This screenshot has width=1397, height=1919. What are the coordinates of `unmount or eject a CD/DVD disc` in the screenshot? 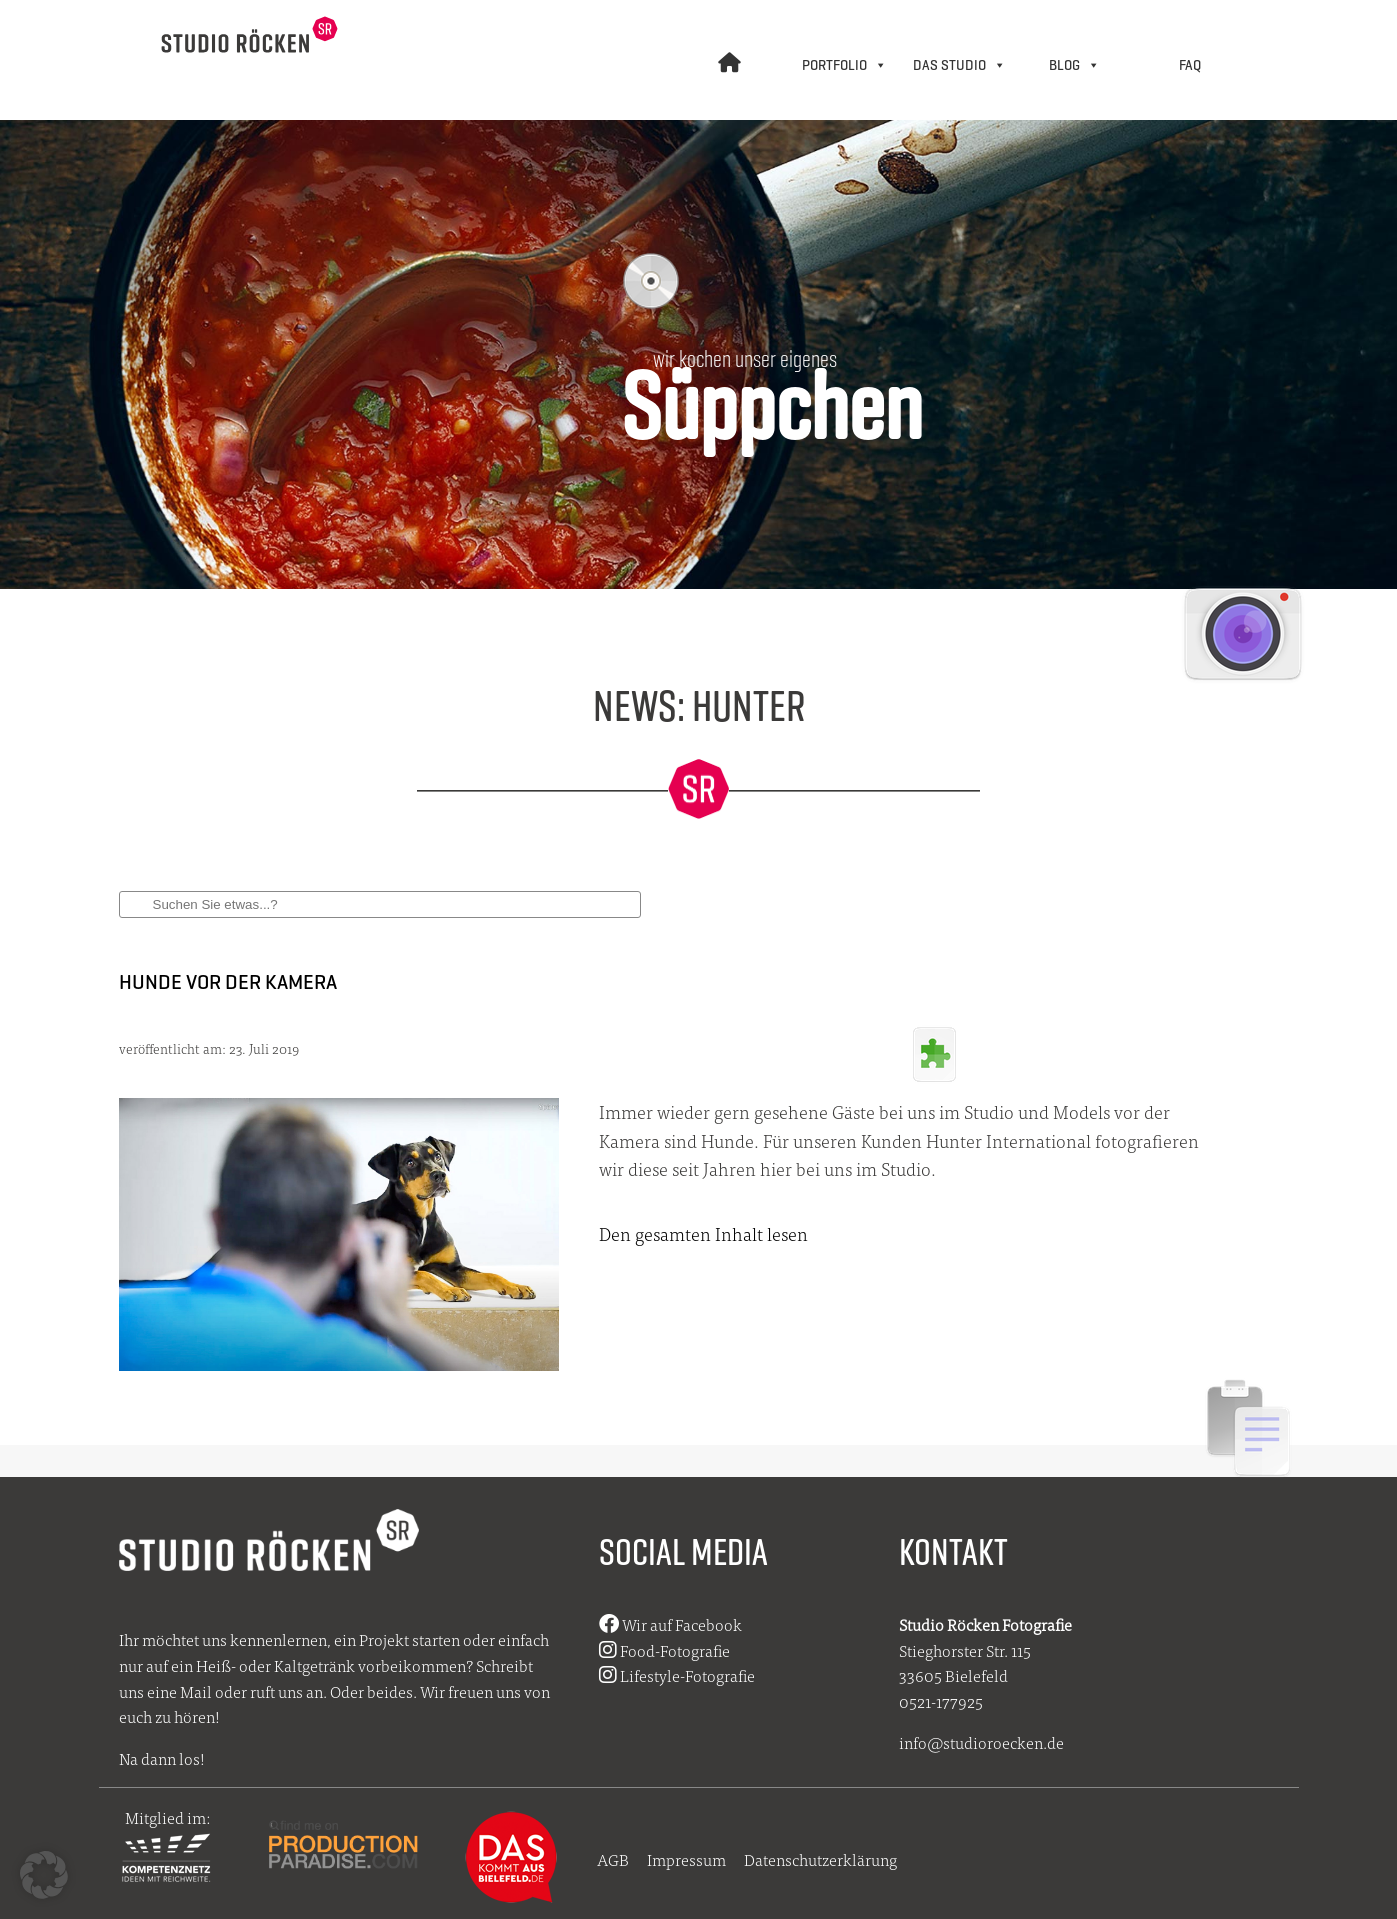 It's located at (651, 281).